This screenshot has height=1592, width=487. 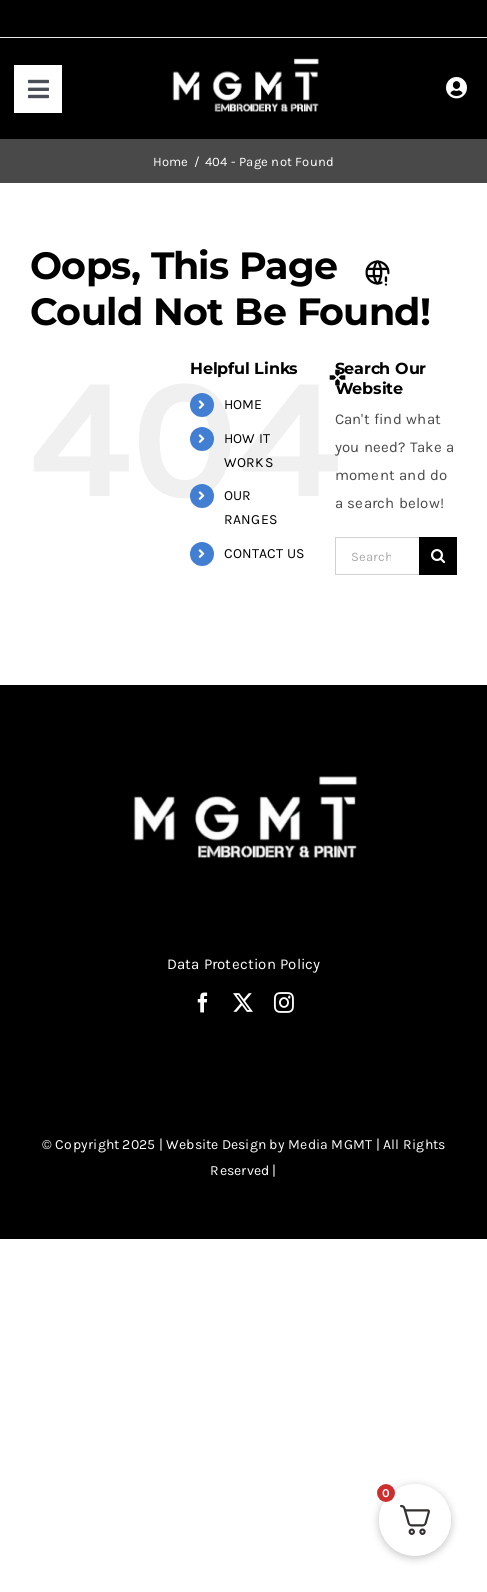 I want to click on access gaming features or settings, so click(x=337, y=377).